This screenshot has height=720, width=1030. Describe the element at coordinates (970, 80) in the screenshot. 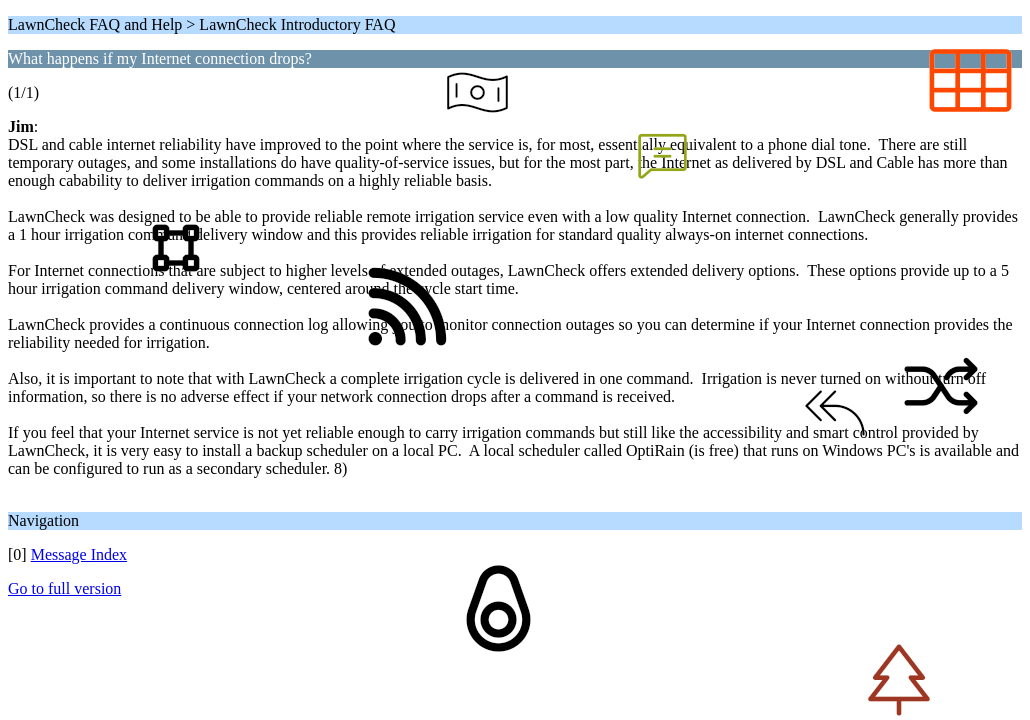

I see `view all apps or menu options` at that location.